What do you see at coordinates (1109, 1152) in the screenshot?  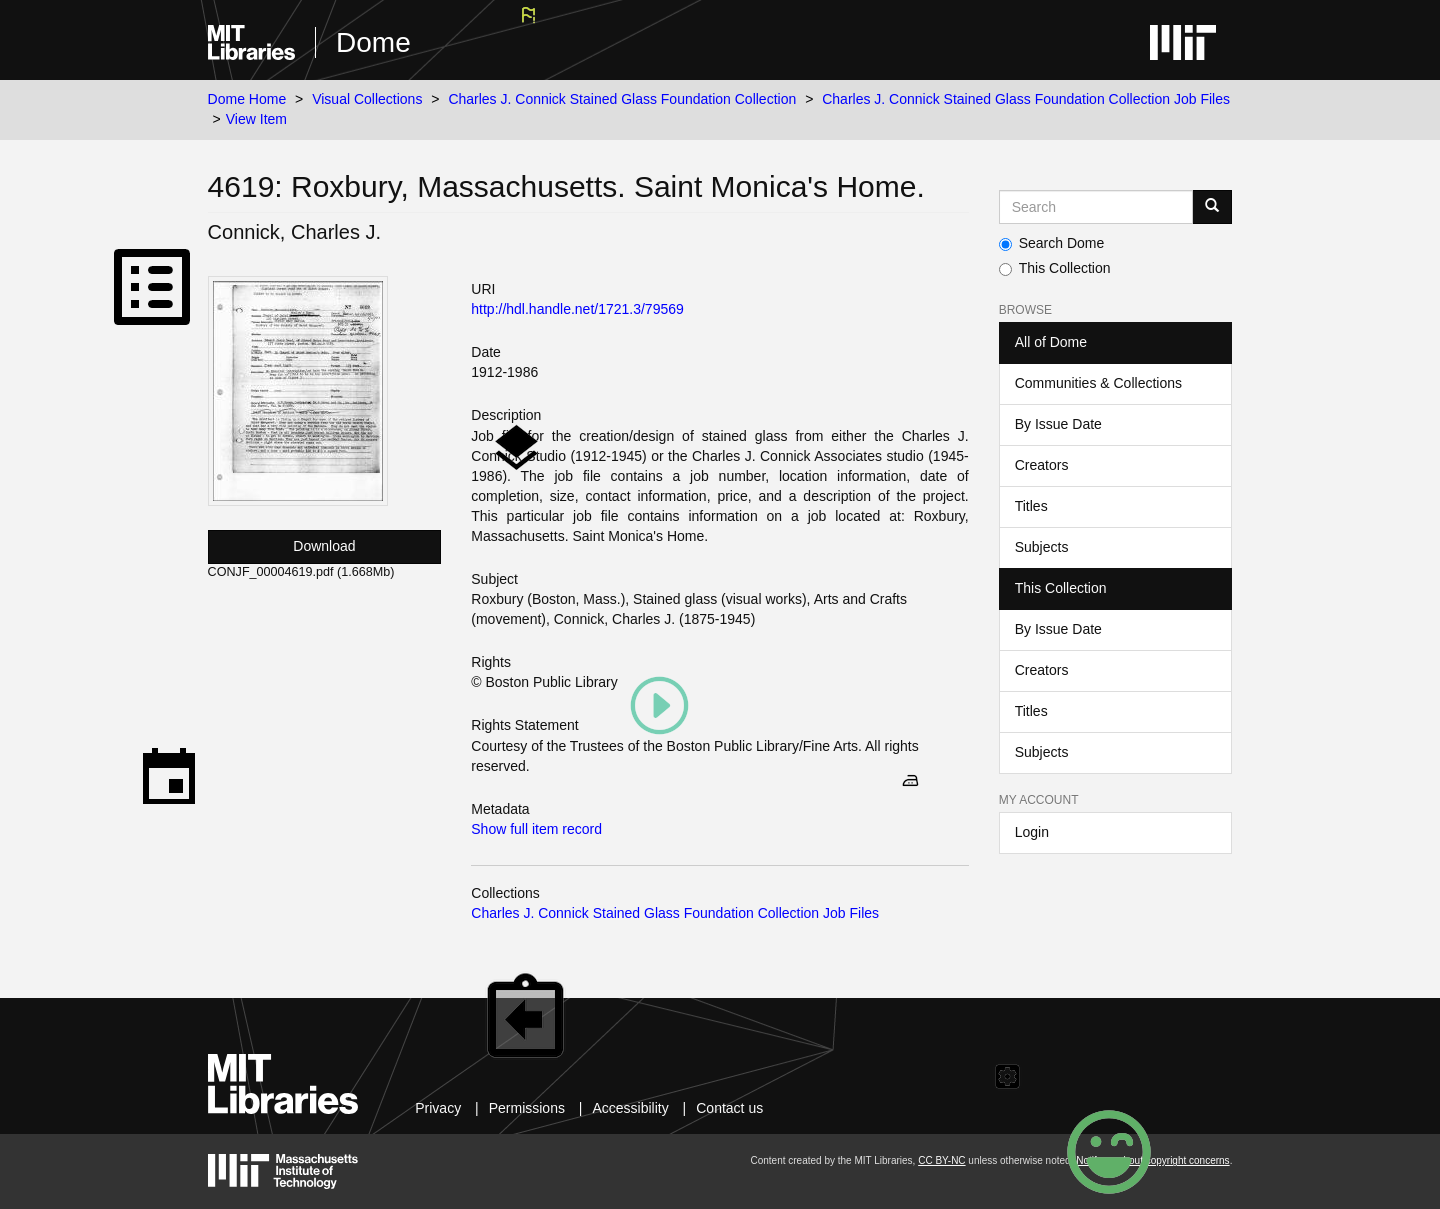 I see `add a playful or humorous reaction` at bounding box center [1109, 1152].